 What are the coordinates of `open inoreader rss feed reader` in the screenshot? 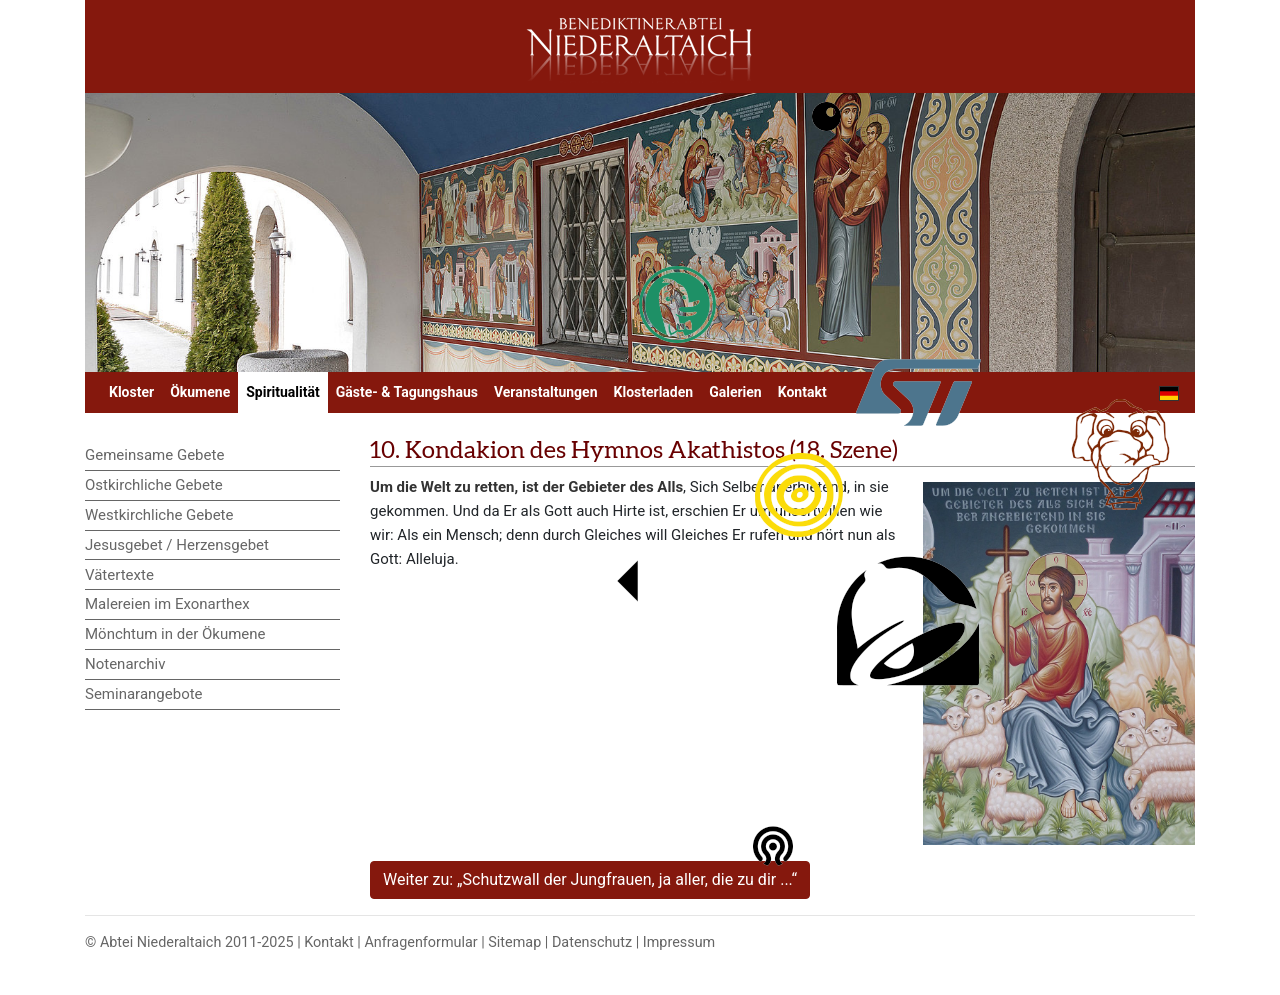 It's located at (826, 116).